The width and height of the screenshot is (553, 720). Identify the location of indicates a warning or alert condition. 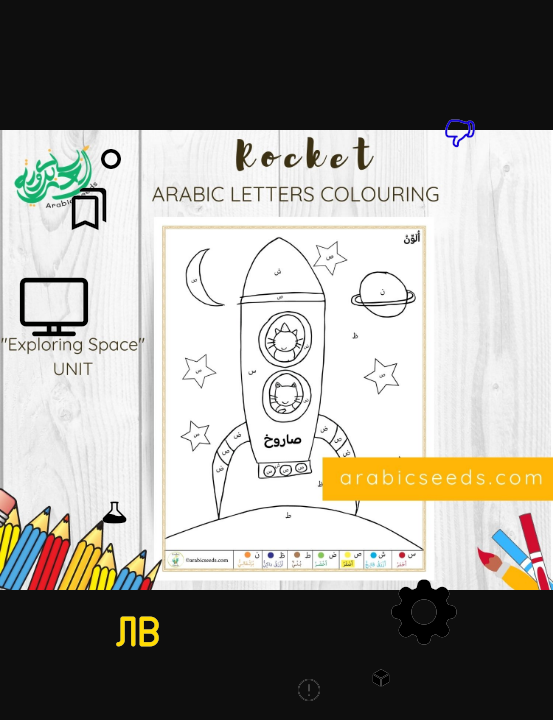
(309, 690).